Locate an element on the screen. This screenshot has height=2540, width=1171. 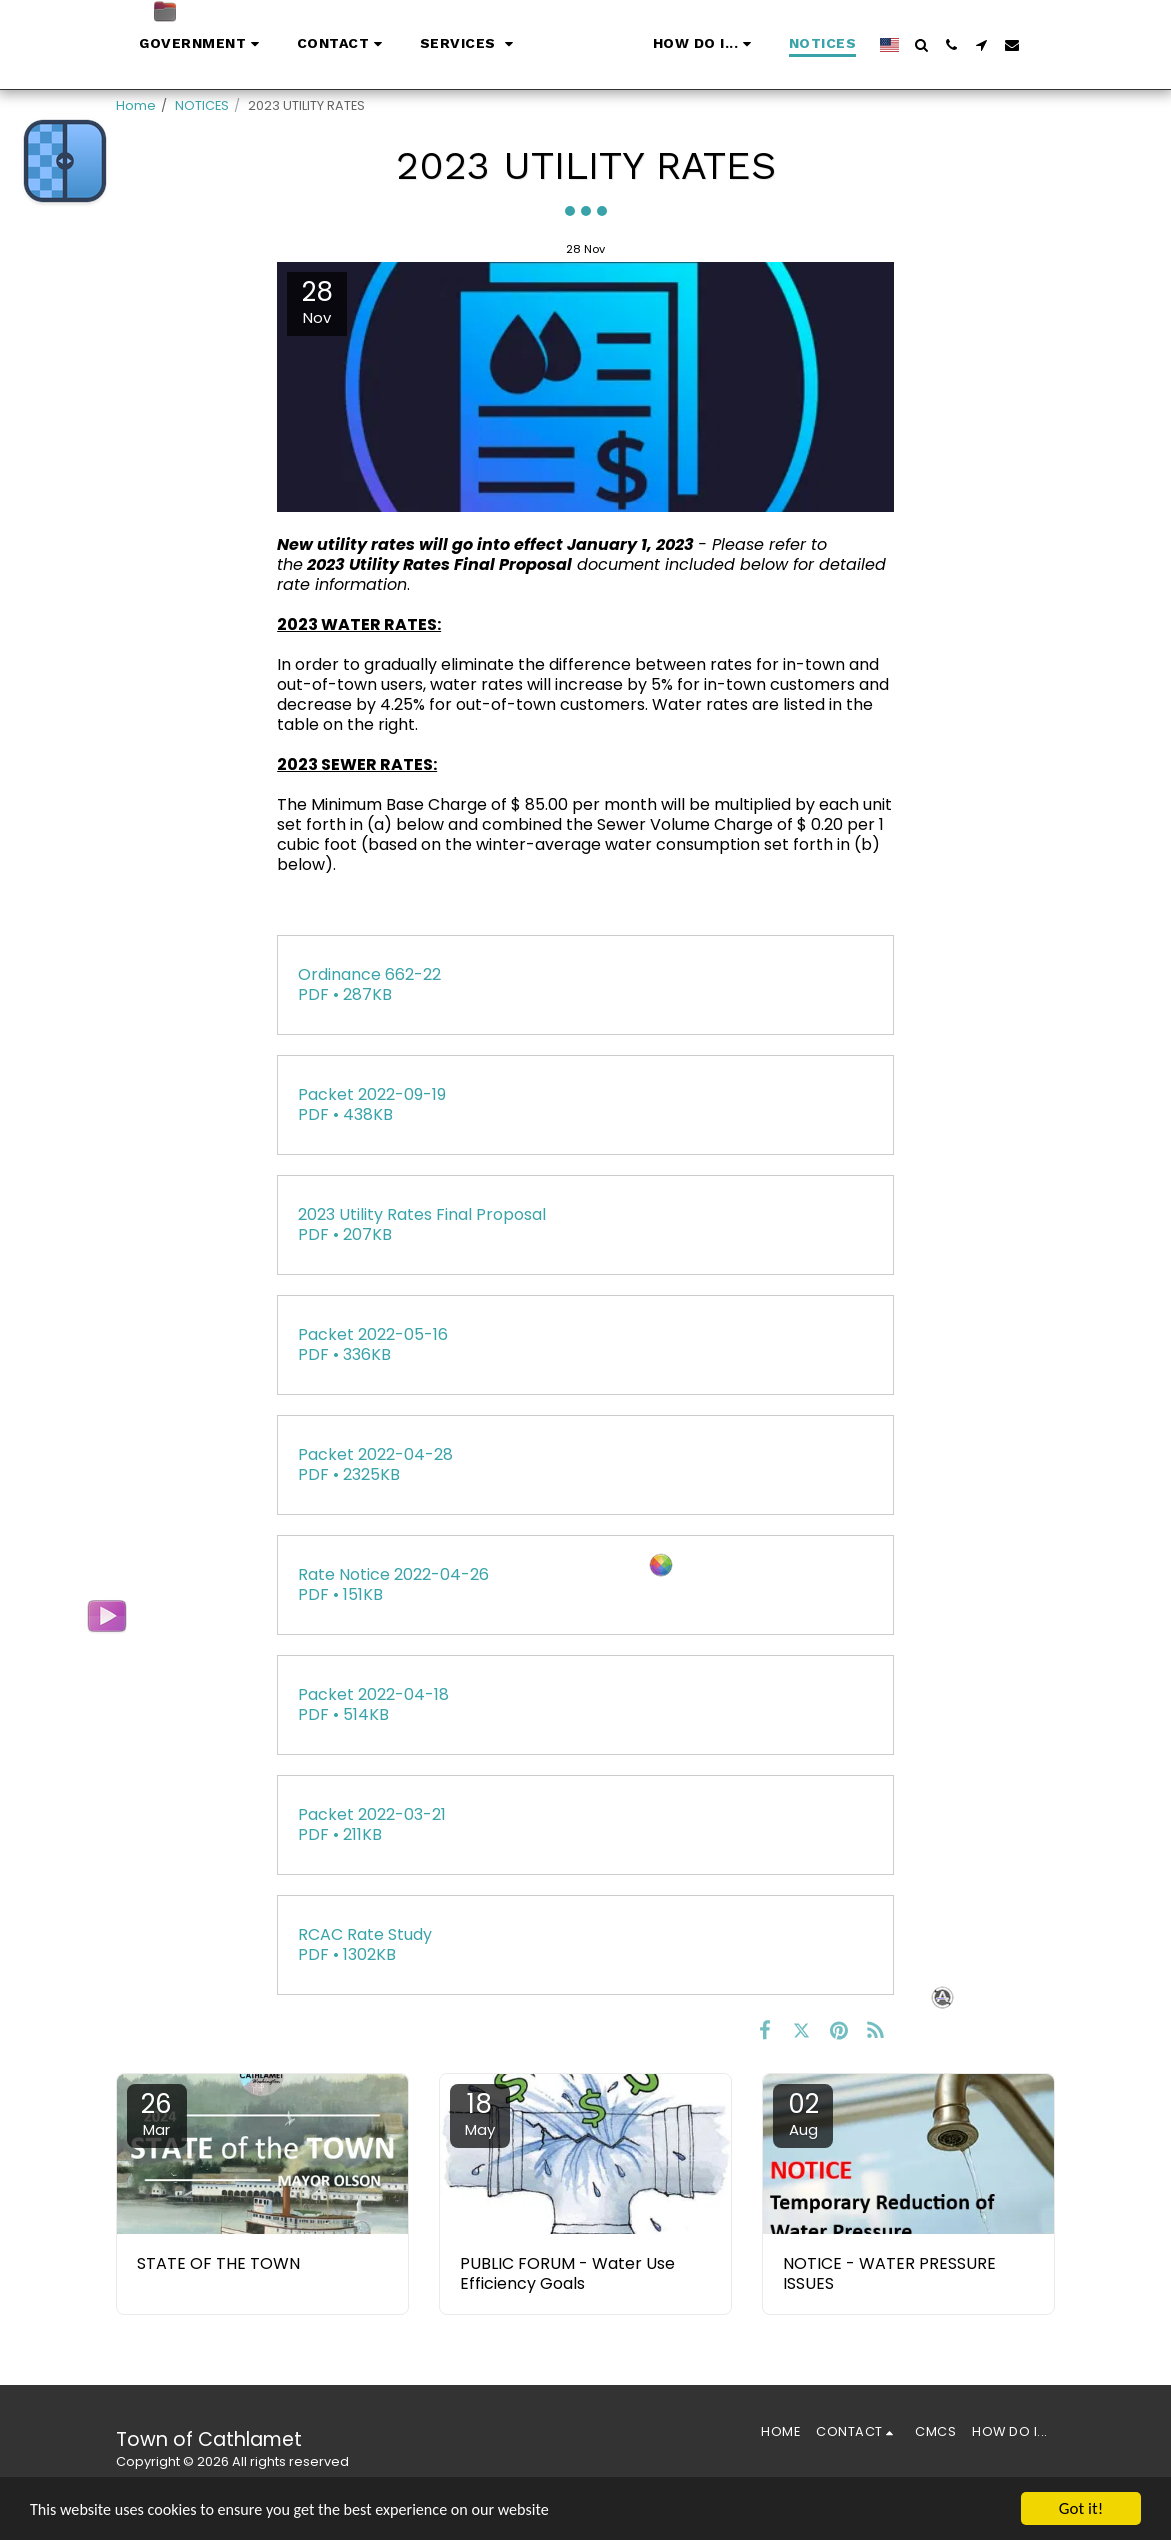
open Upscayl image upscaling app is located at coordinates (65, 161).